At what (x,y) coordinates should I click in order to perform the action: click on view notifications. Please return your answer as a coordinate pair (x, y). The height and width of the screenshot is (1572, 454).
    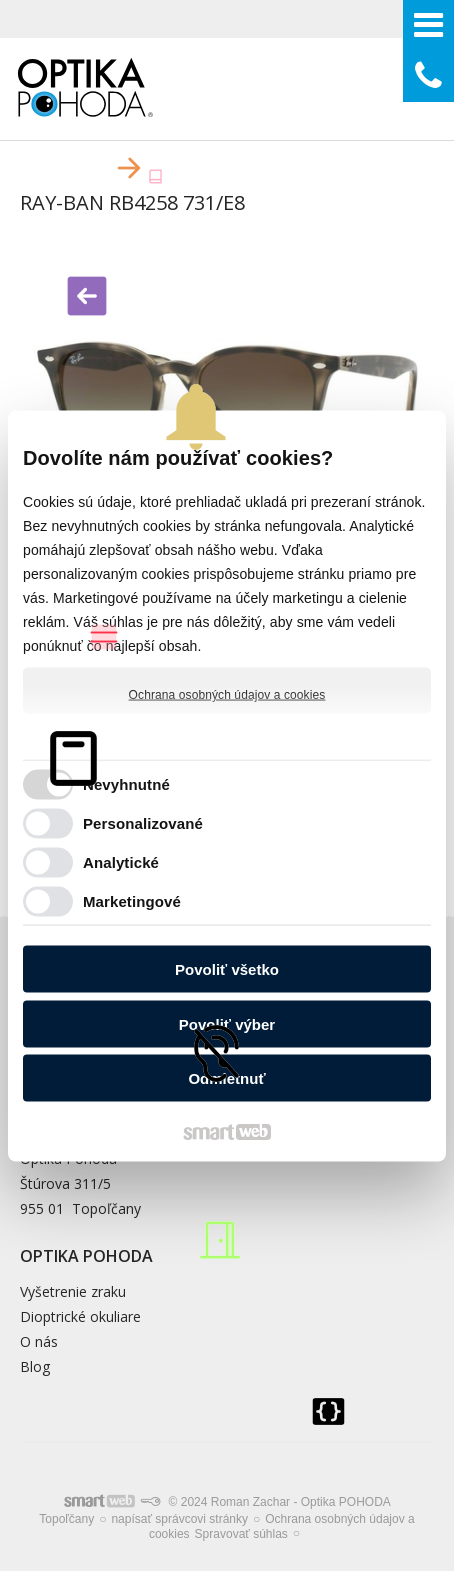
    Looking at the image, I should click on (196, 417).